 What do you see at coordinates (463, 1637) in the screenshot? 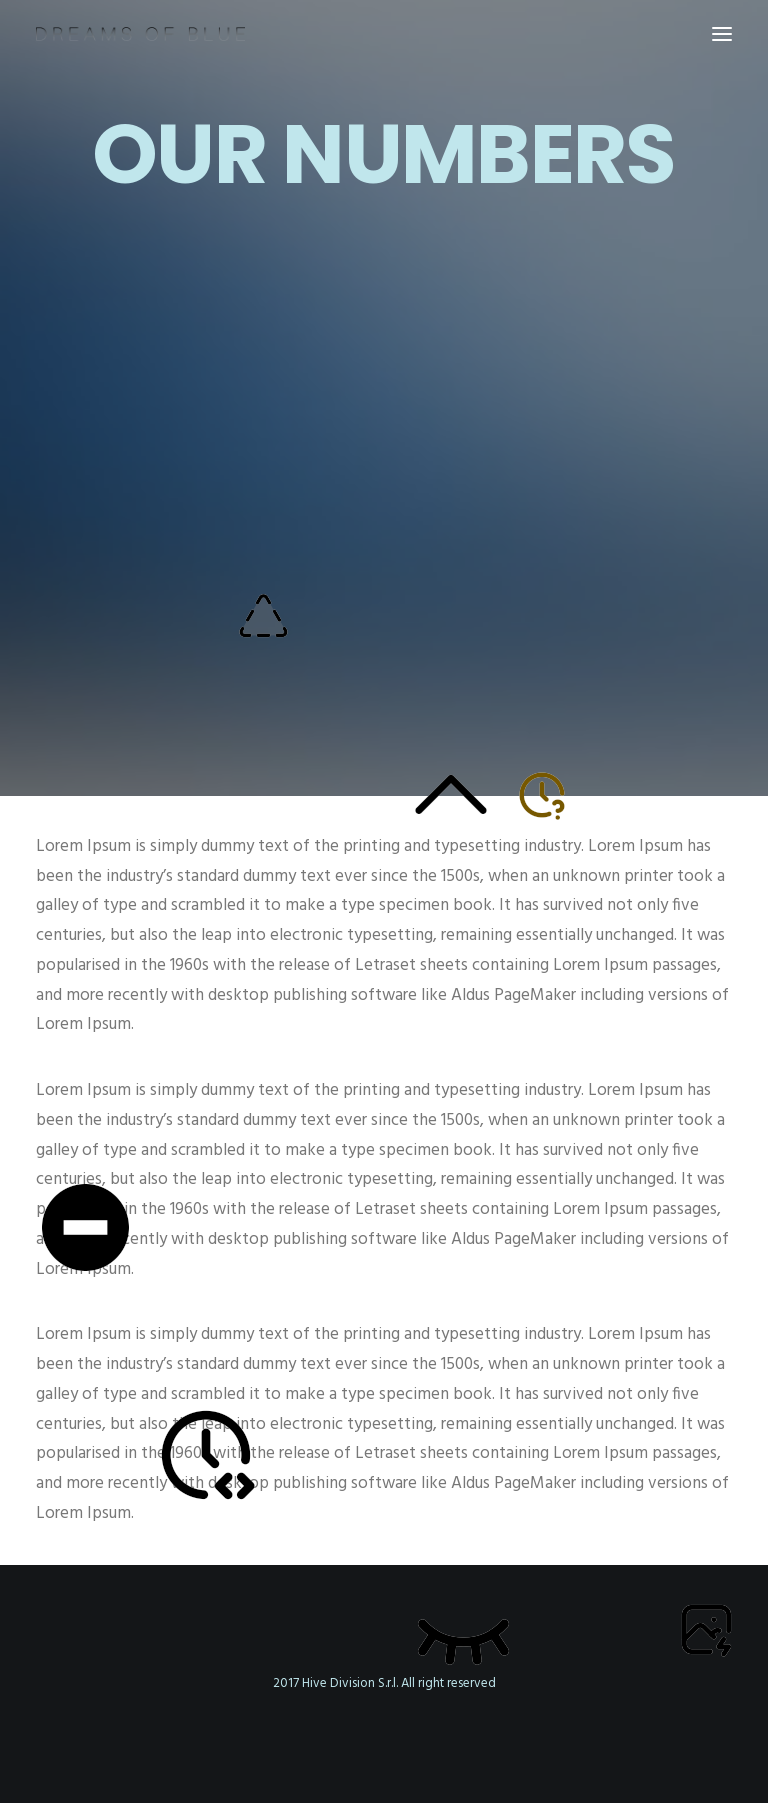
I see `hide password or sensitive content` at bounding box center [463, 1637].